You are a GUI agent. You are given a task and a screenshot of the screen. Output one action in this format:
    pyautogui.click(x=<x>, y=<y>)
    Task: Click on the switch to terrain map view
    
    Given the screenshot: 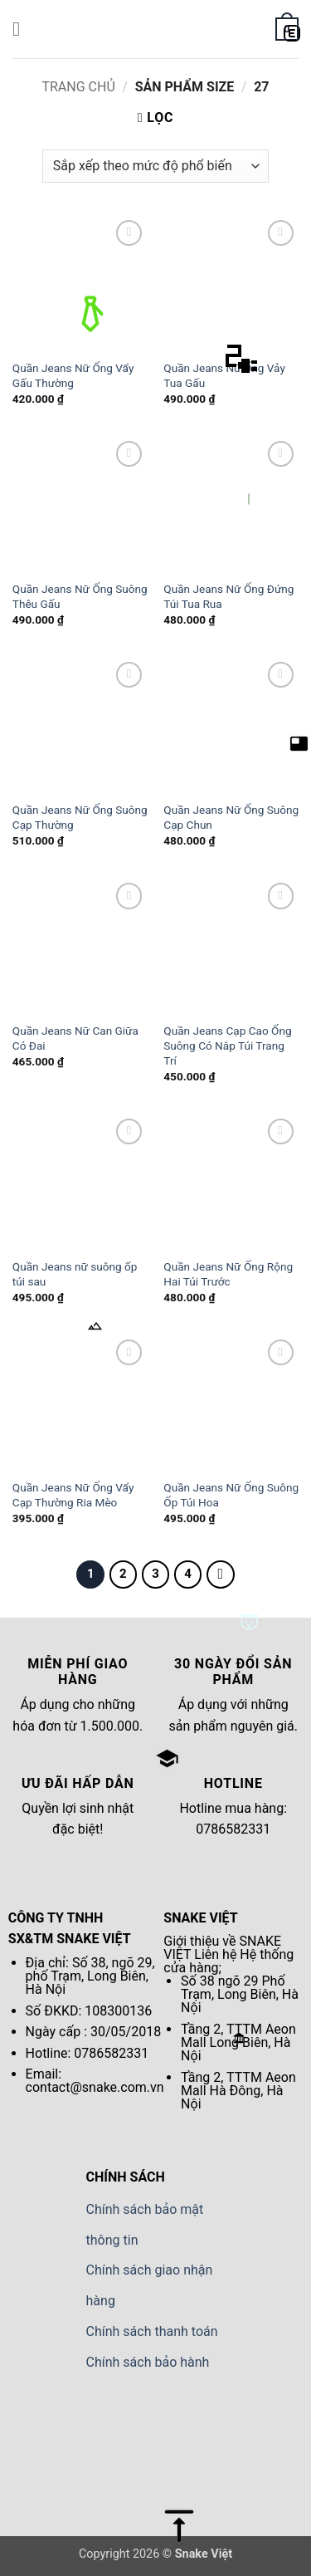 What is the action you would take?
    pyautogui.click(x=95, y=1325)
    